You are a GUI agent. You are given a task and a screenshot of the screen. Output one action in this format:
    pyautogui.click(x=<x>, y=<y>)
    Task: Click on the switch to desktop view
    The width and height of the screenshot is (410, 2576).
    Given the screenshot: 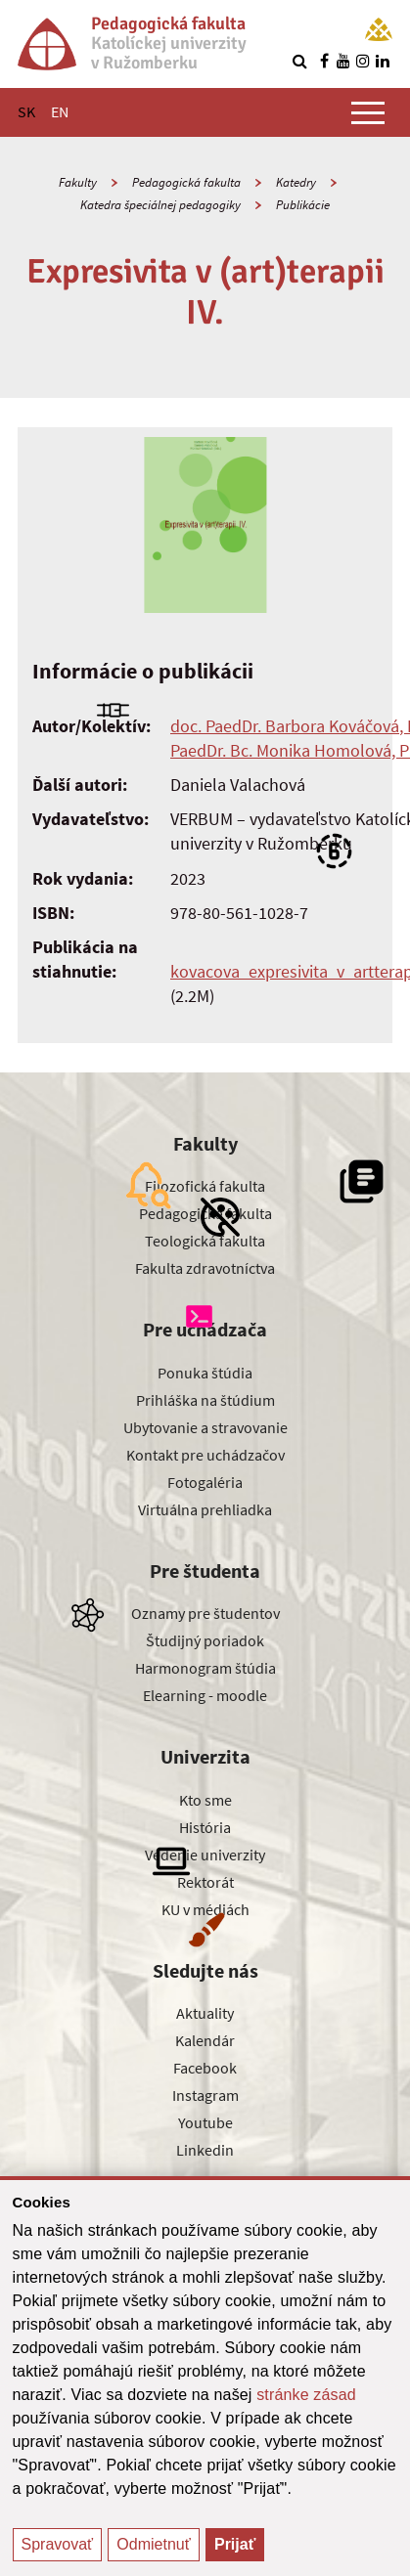 What is the action you would take?
    pyautogui.click(x=171, y=1860)
    